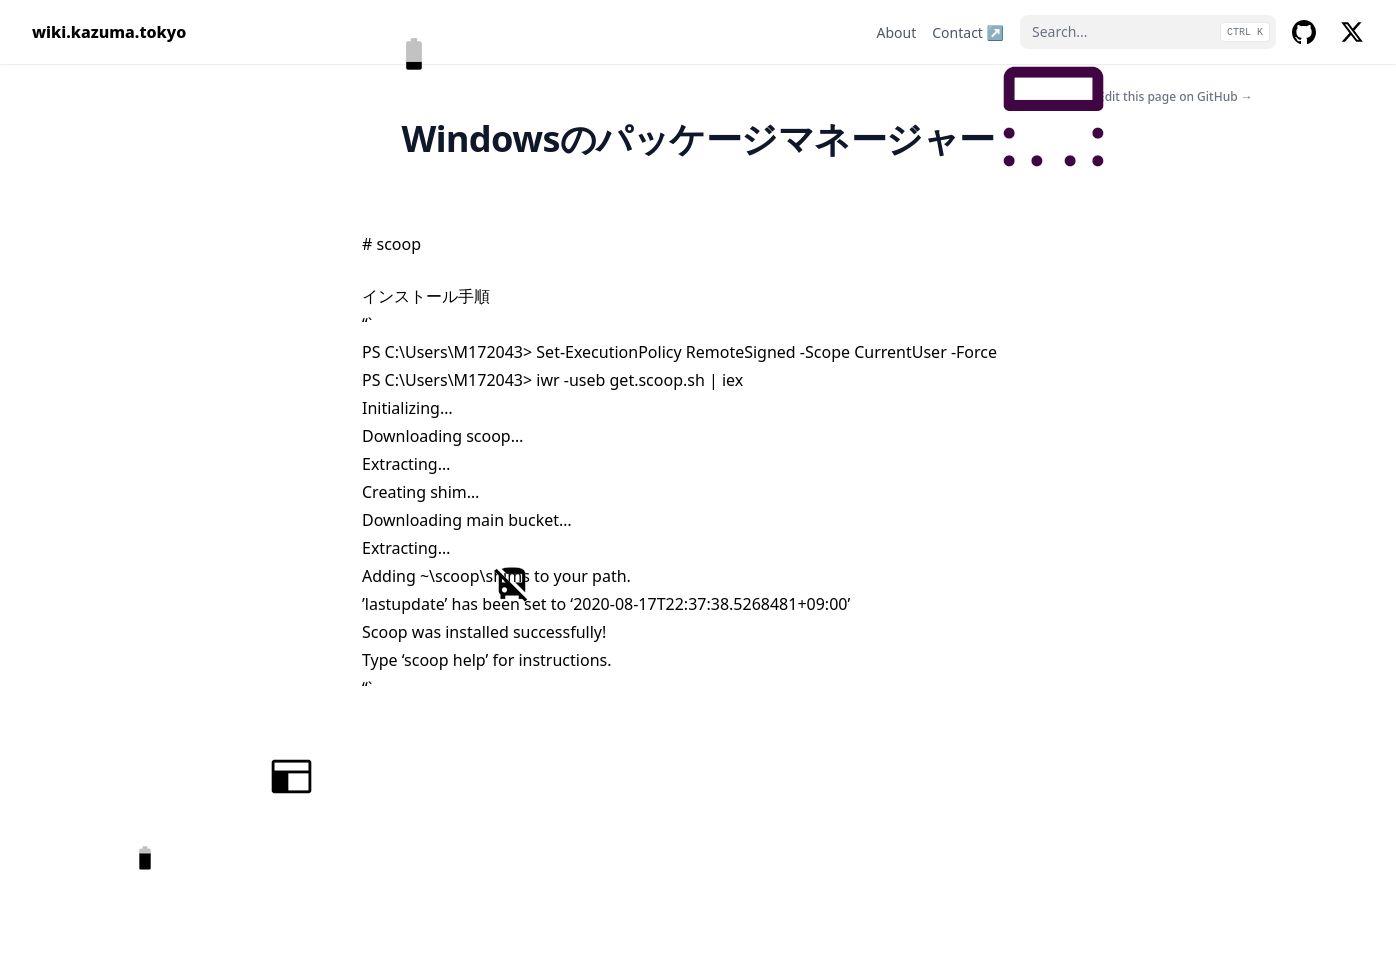 The height and width of the screenshot is (960, 1396). Describe the element at coordinates (1053, 116) in the screenshot. I see `align content to top of container` at that location.